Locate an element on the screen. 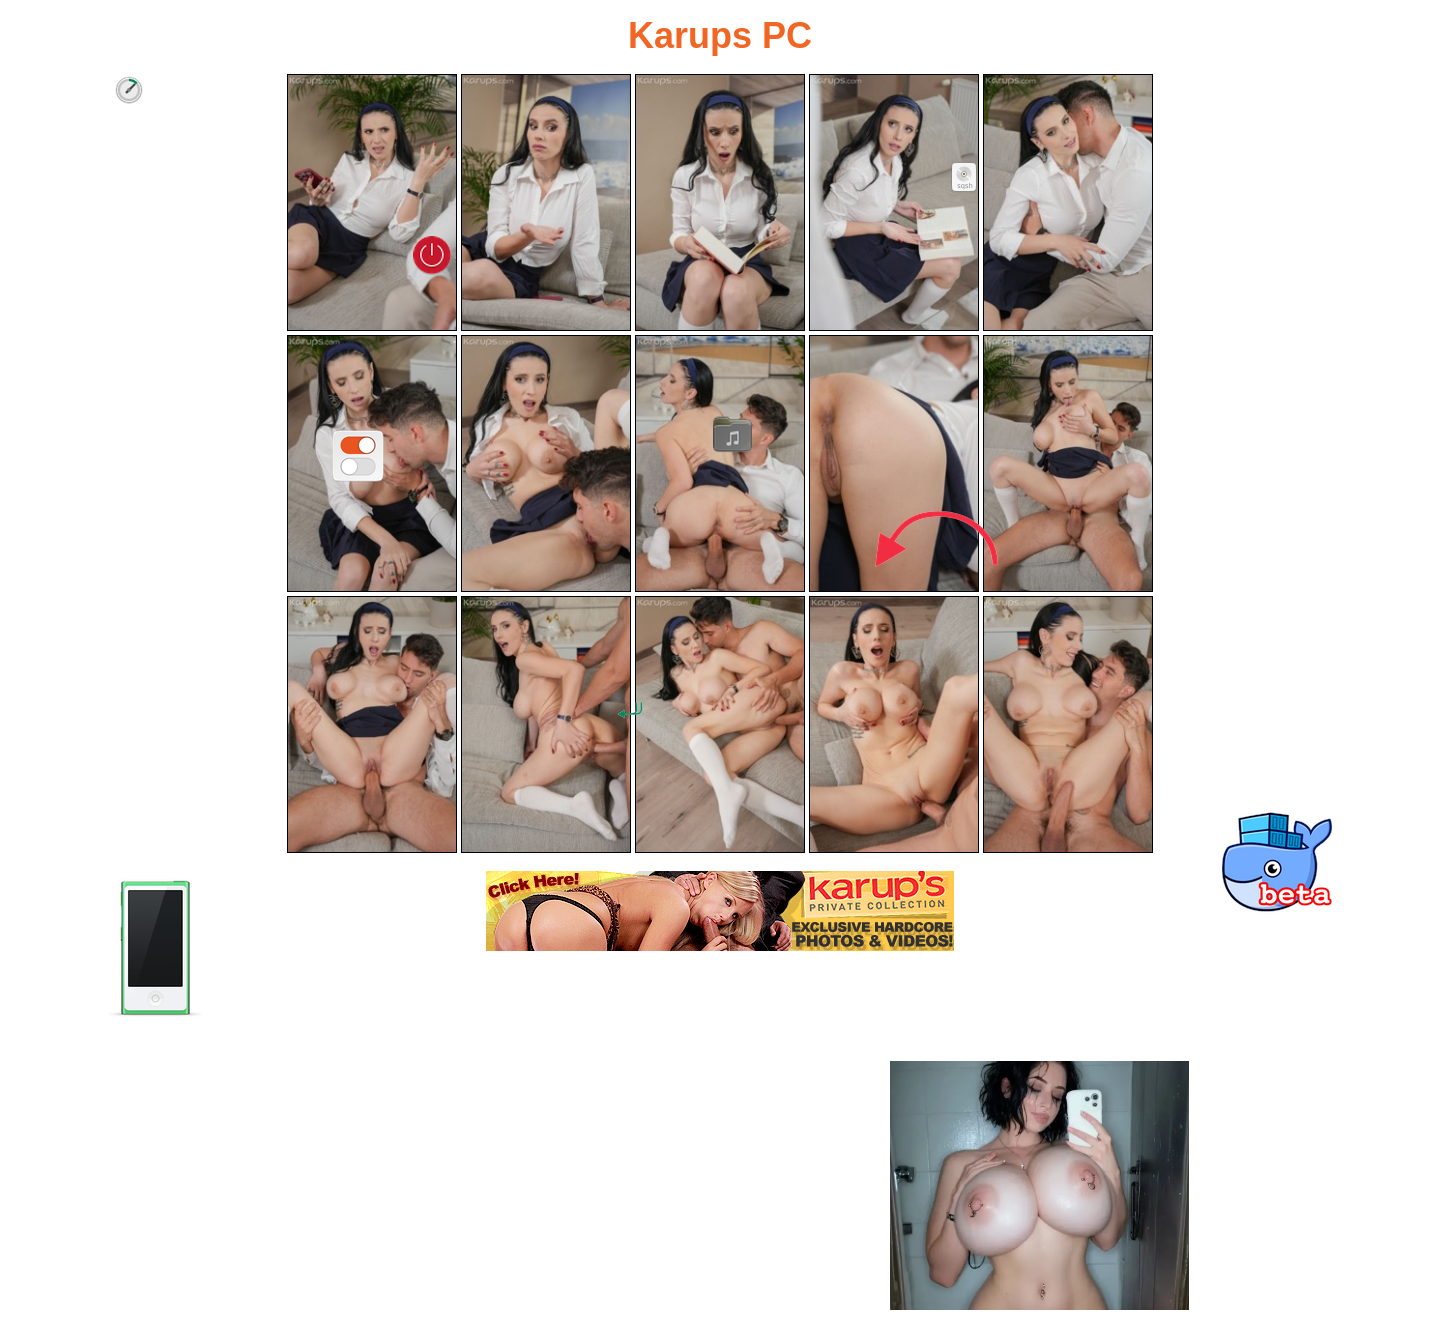 This screenshot has height=1320, width=1440. shut down the system is located at coordinates (432, 255).